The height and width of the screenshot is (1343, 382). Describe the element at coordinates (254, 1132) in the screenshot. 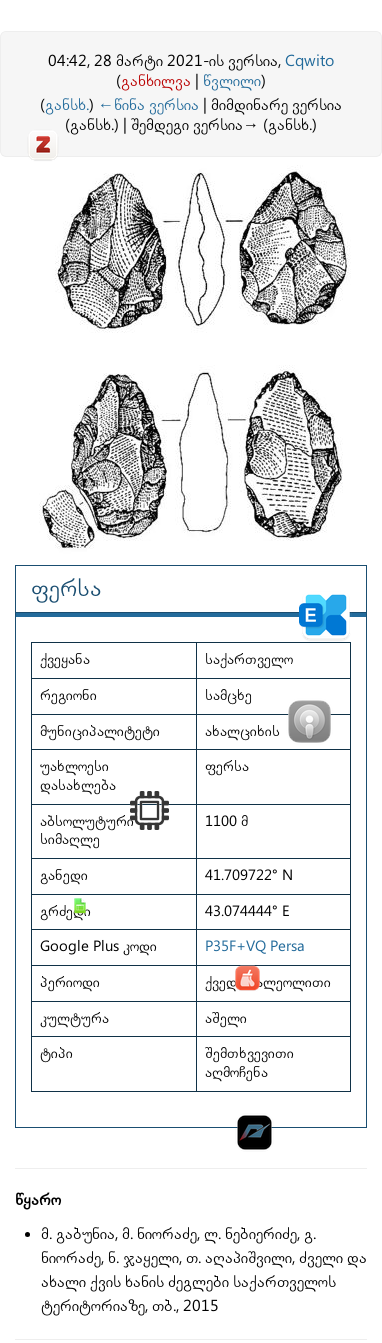

I see `launch need for speed rivals game` at that location.